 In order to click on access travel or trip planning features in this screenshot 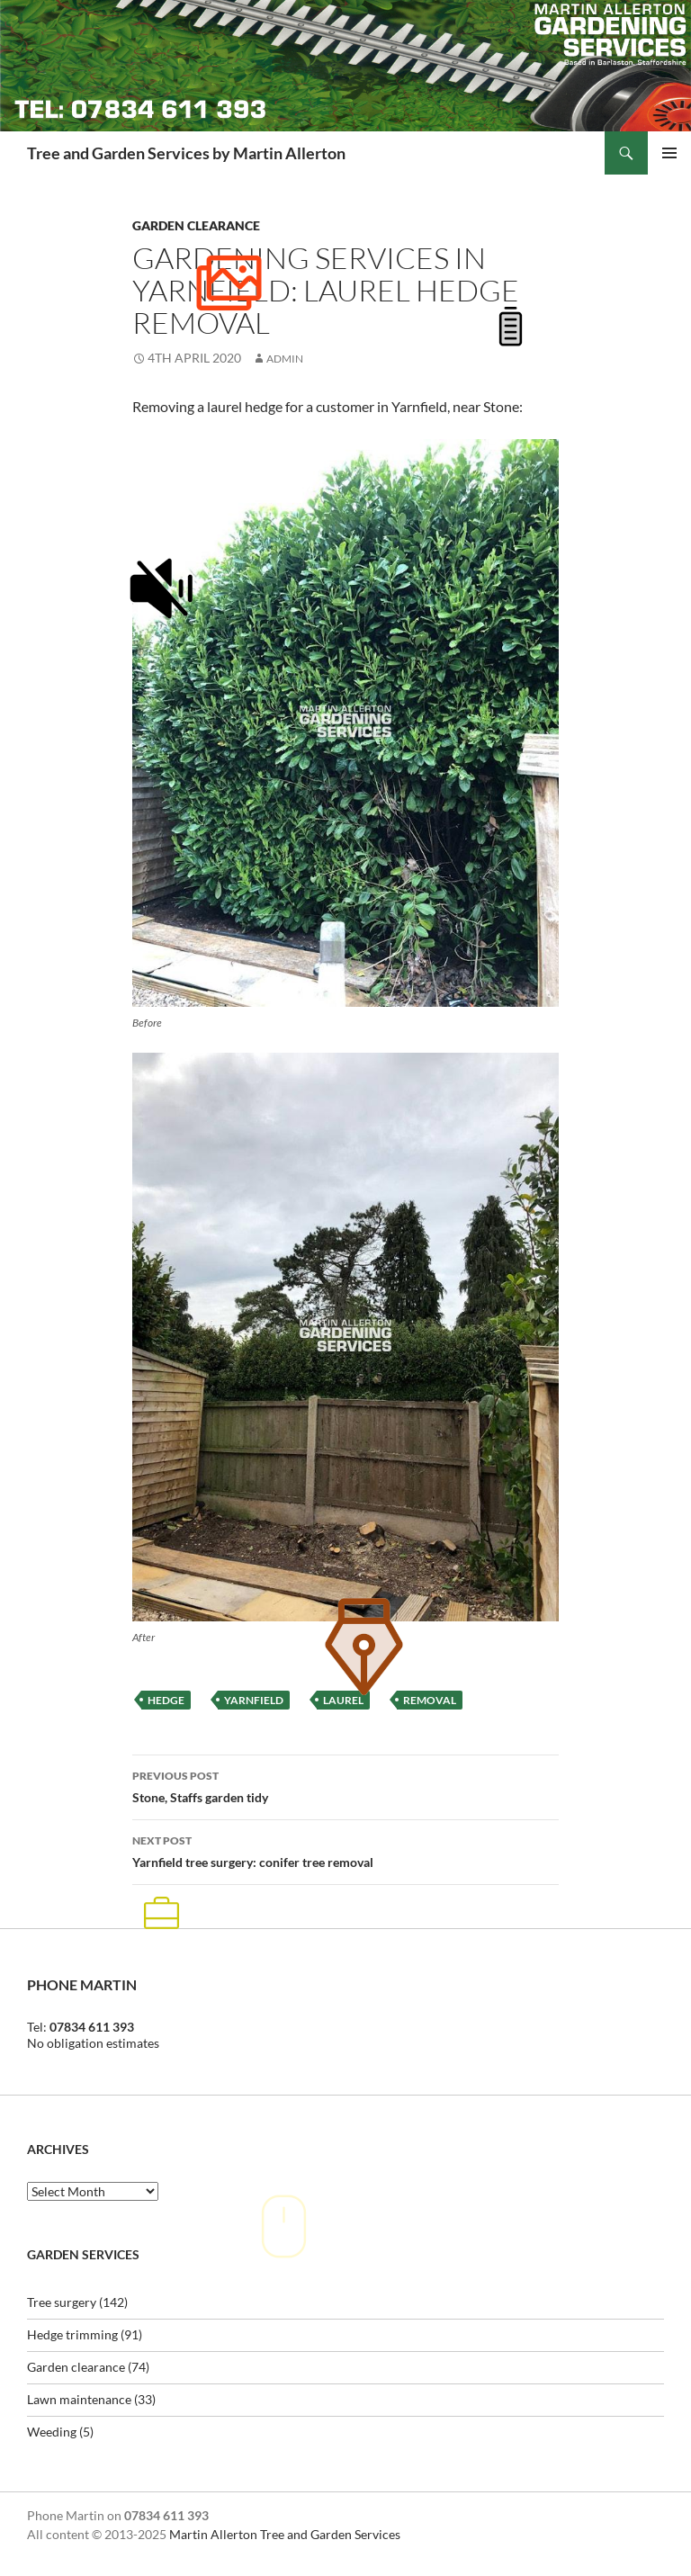, I will do `click(161, 1914)`.